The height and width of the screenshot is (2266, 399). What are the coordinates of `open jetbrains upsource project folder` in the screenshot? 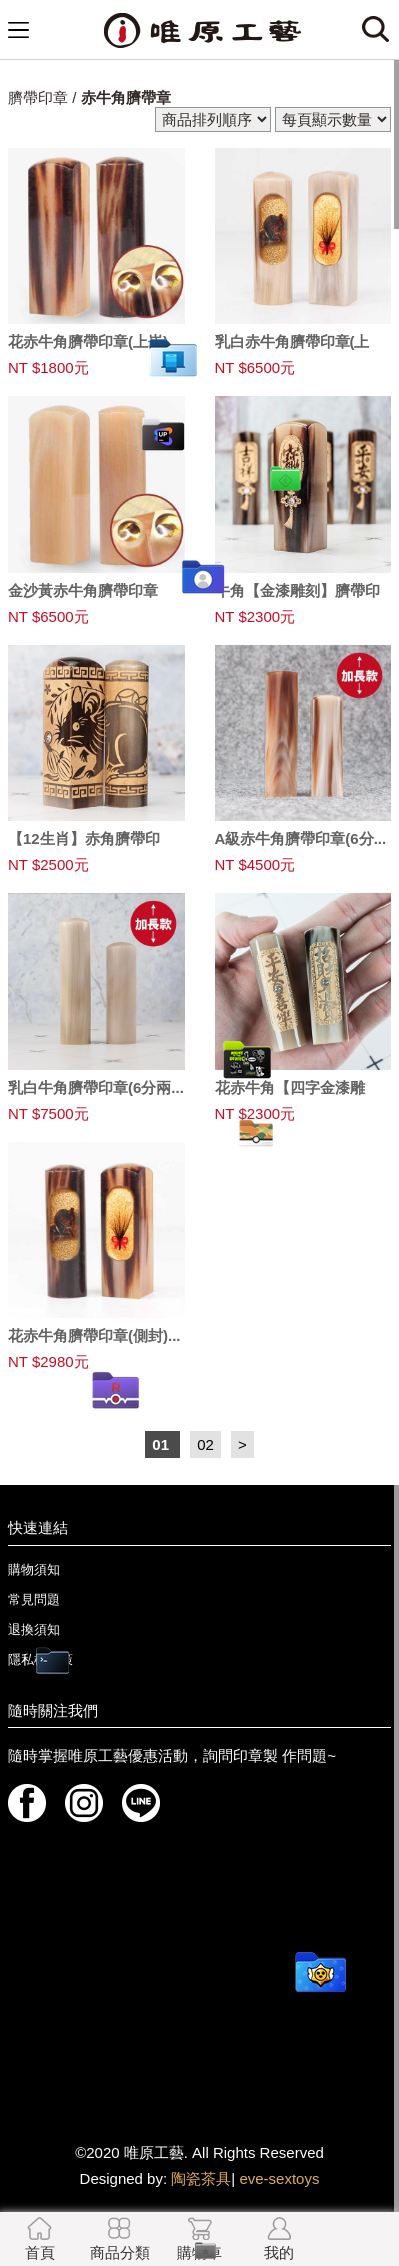 It's located at (163, 435).